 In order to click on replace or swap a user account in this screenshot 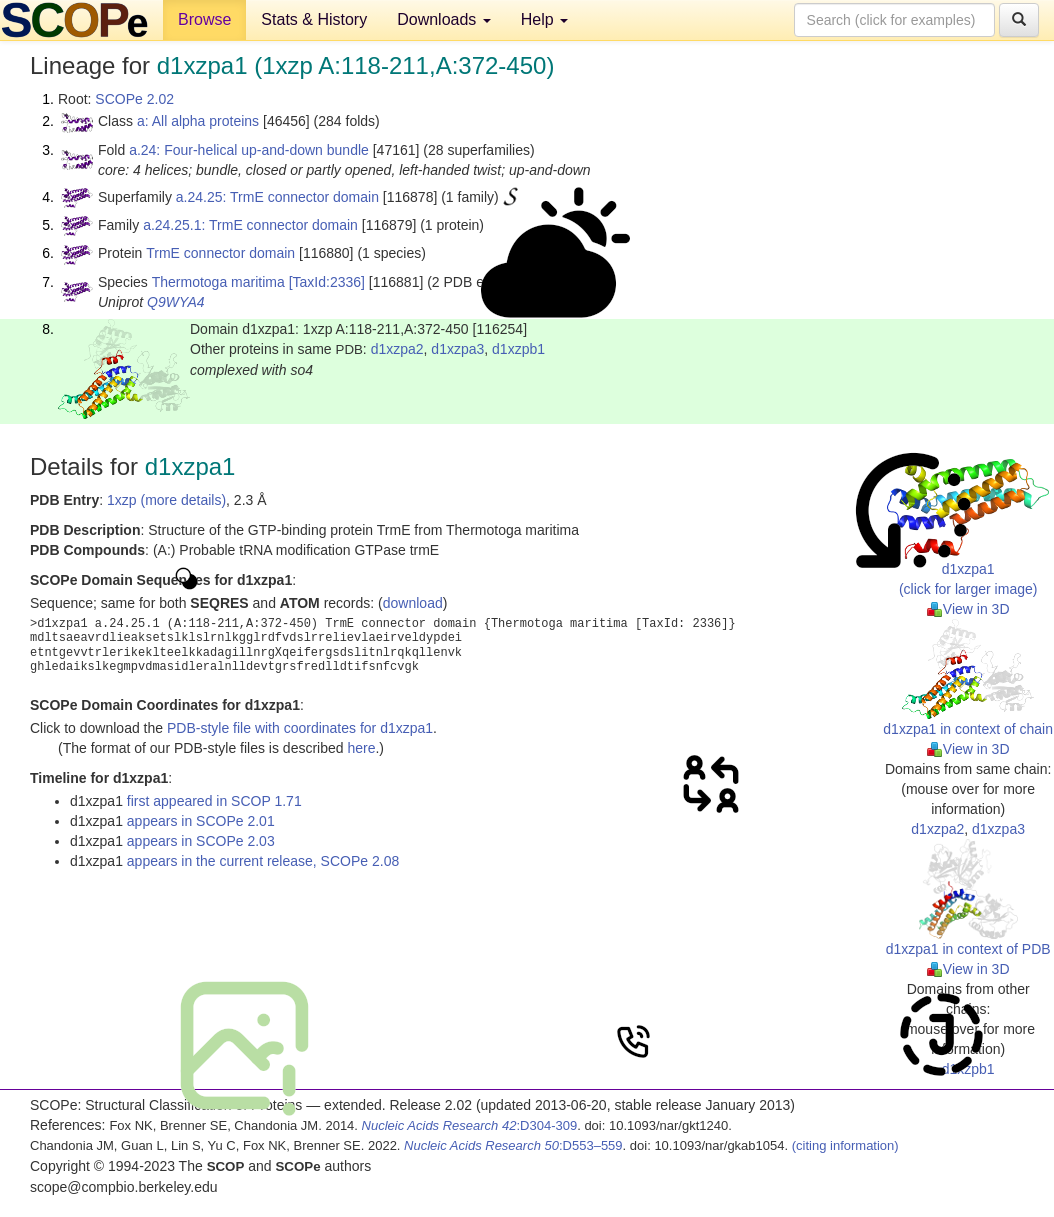, I will do `click(711, 784)`.